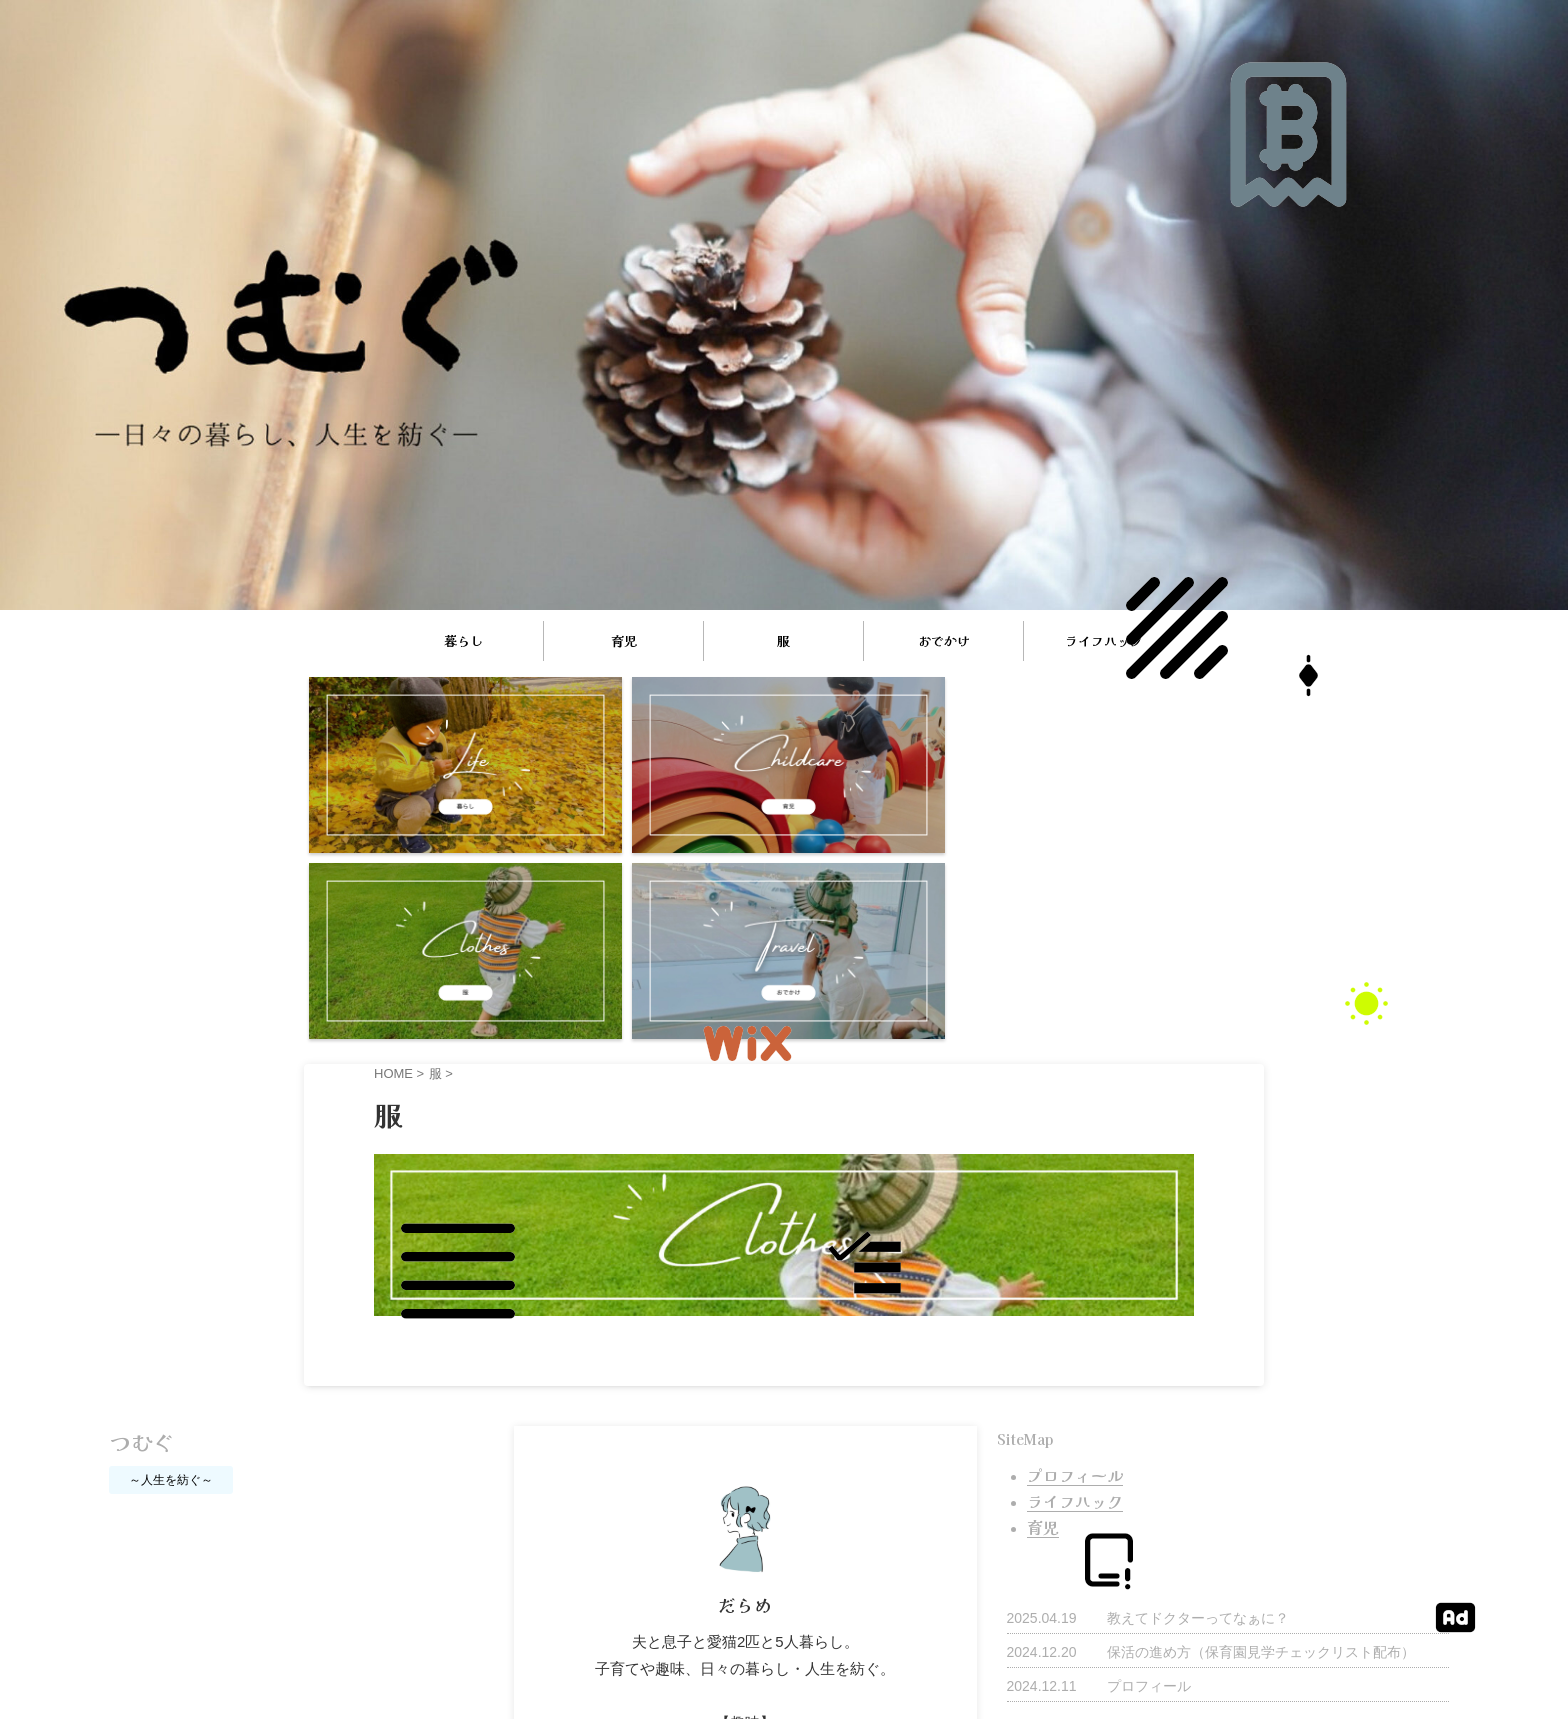 This screenshot has width=1568, height=1719. Describe the element at coordinates (1366, 1003) in the screenshot. I see `adjust screen brightness to low` at that location.